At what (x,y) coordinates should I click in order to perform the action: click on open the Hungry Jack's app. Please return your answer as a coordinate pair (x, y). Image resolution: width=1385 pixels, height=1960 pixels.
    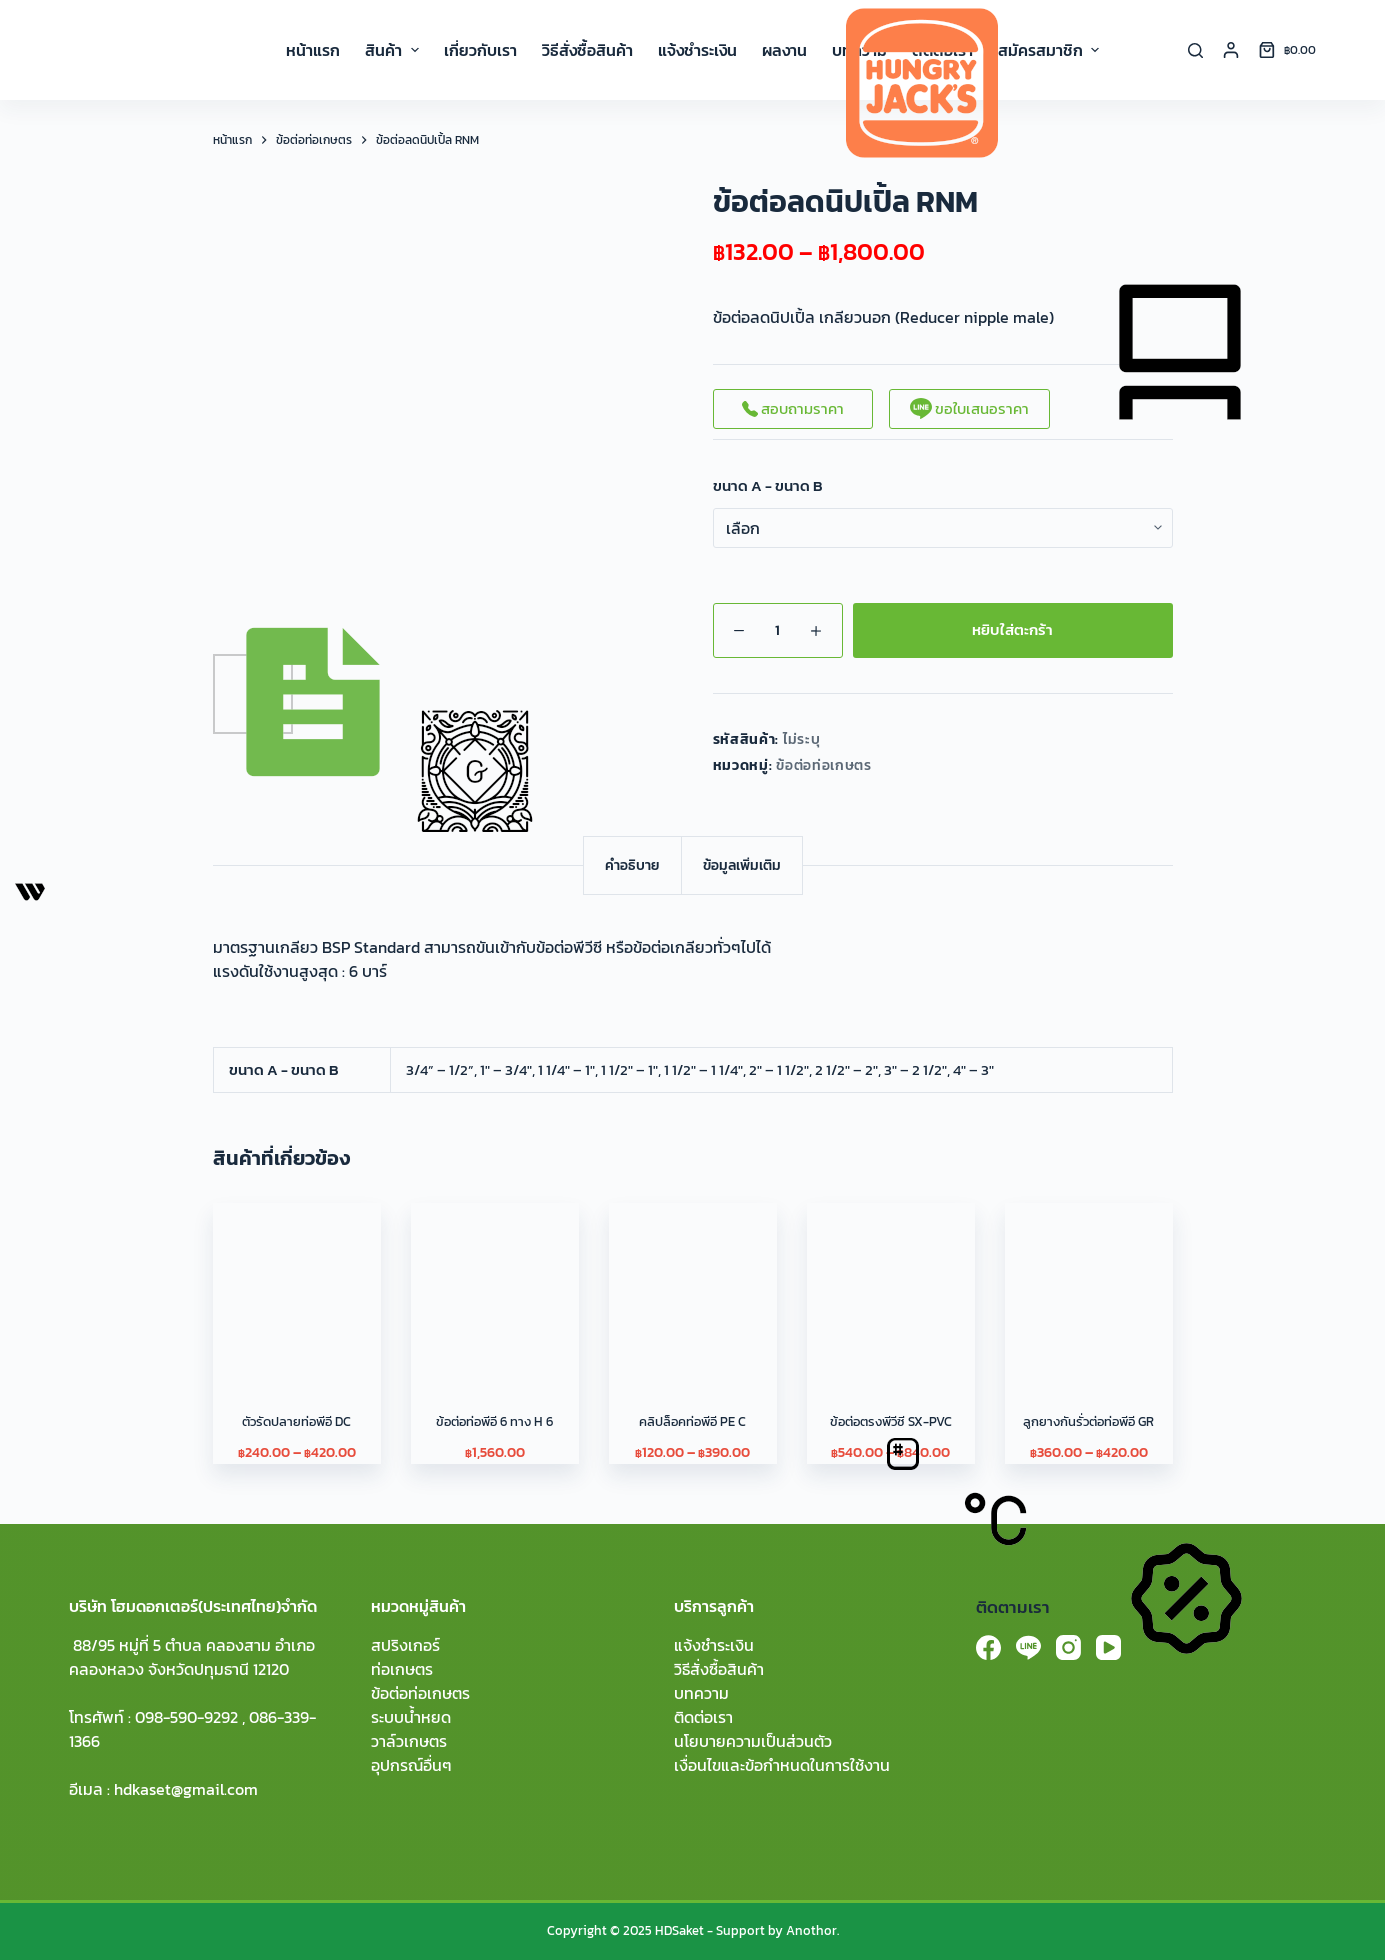
    Looking at the image, I should click on (922, 83).